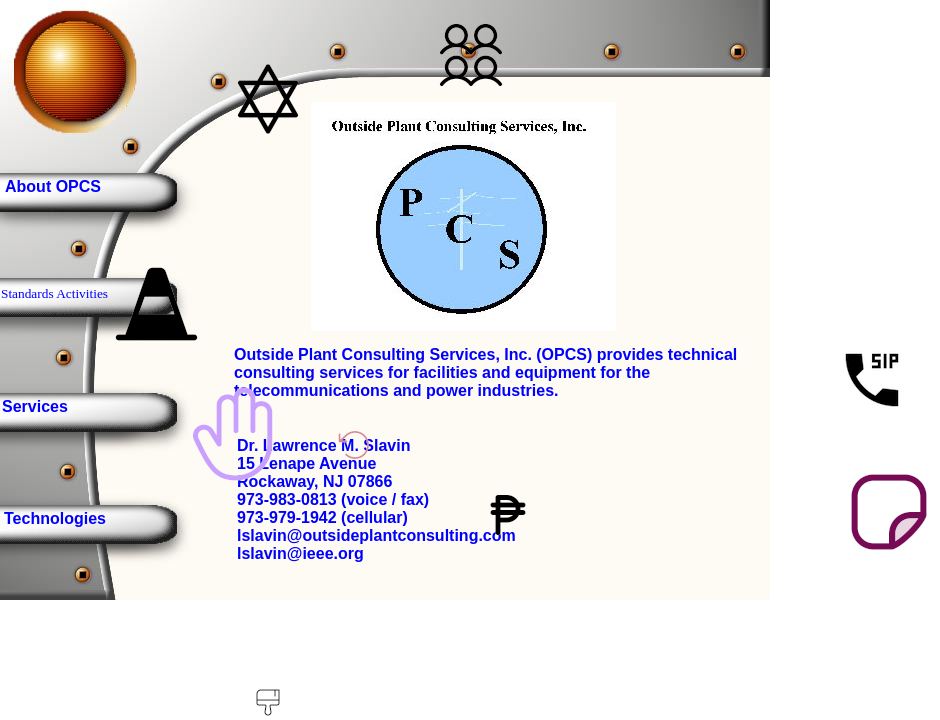 The height and width of the screenshot is (720, 940). I want to click on undo the last action, so click(355, 445).